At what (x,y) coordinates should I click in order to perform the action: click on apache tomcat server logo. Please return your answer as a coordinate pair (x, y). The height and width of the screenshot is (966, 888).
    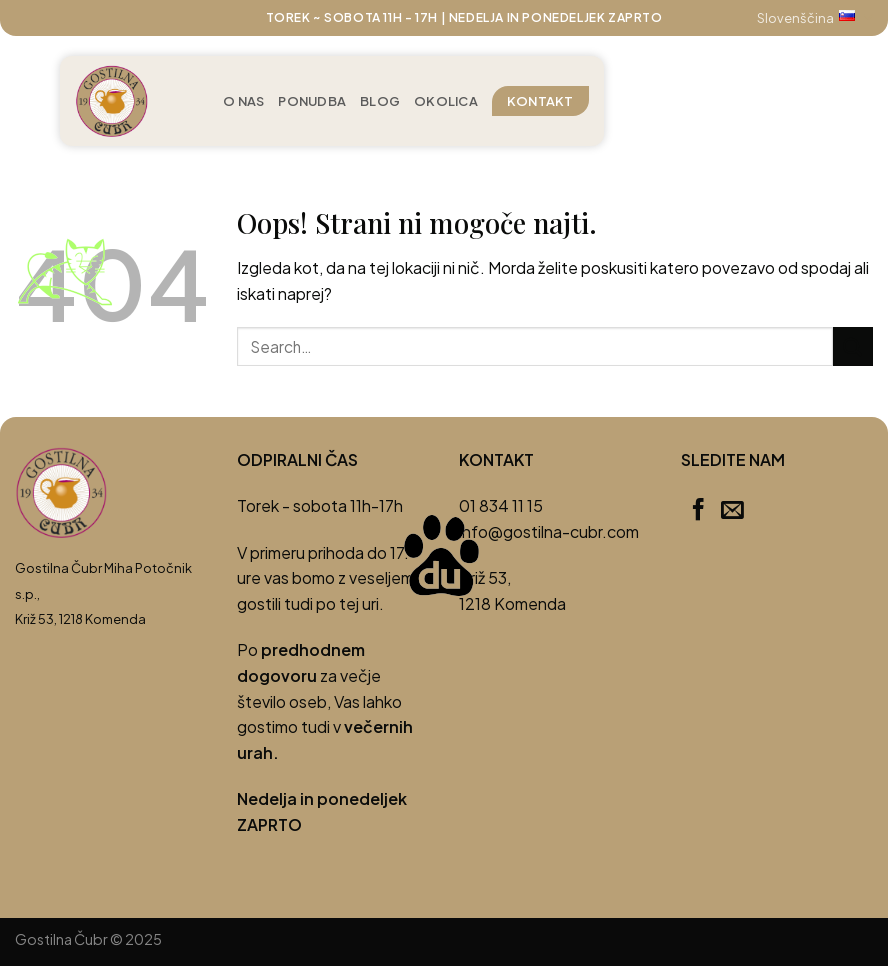
    Looking at the image, I should click on (65, 272).